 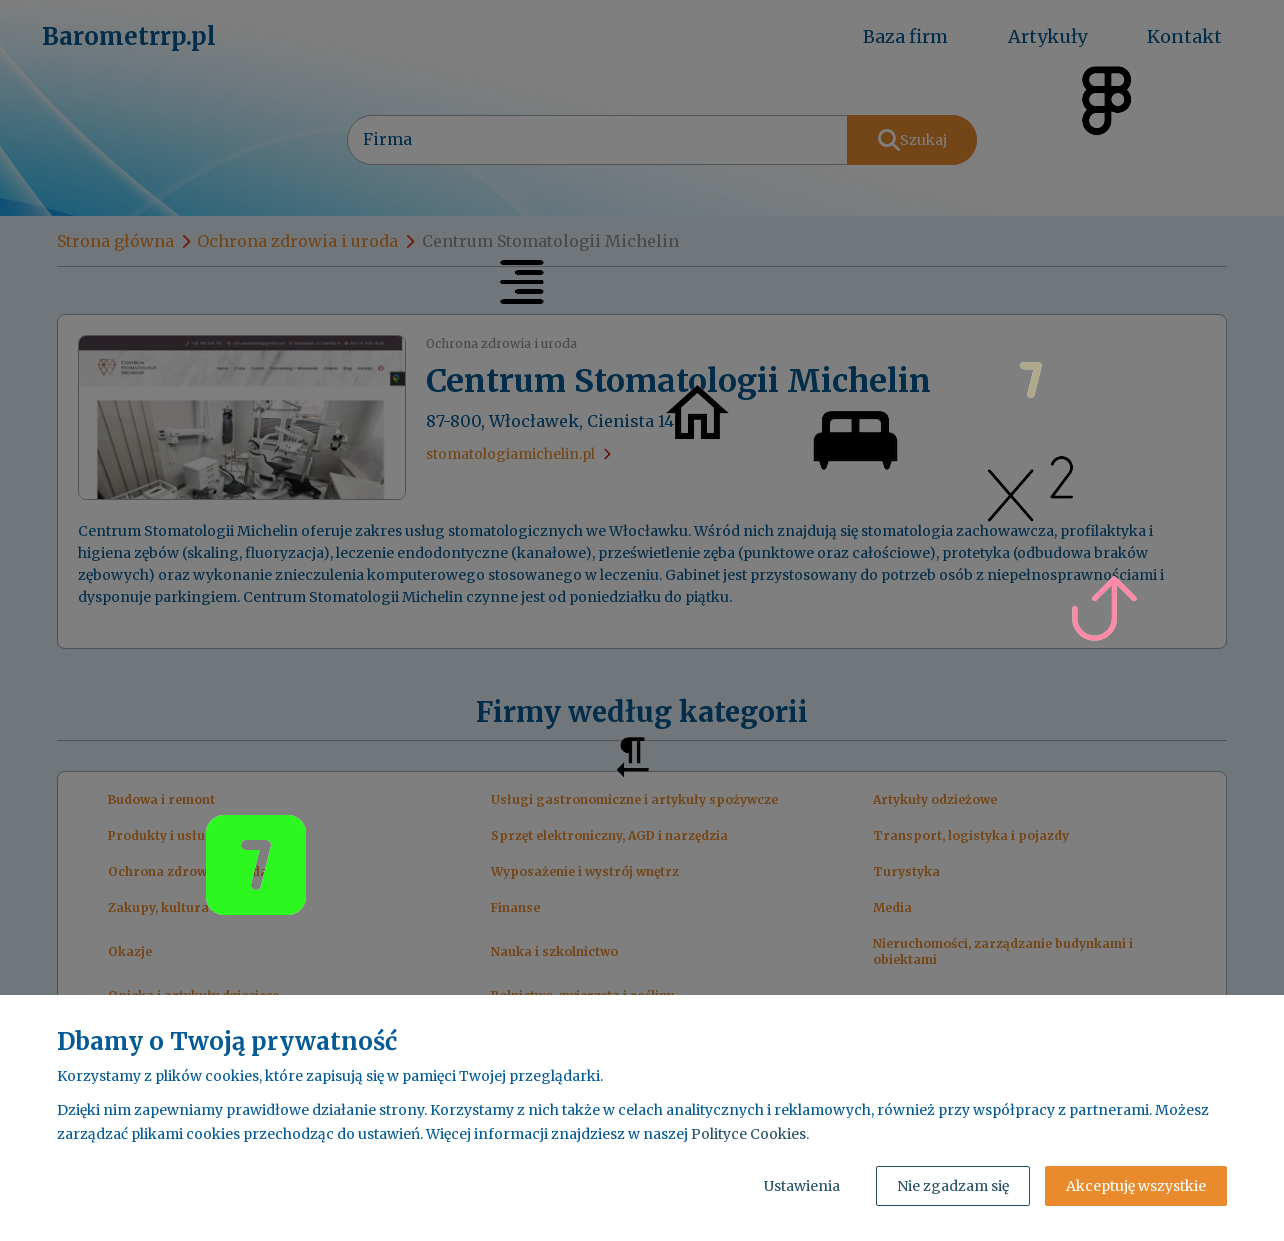 What do you see at coordinates (256, 865) in the screenshot?
I see `select or navigate to item number 7` at bounding box center [256, 865].